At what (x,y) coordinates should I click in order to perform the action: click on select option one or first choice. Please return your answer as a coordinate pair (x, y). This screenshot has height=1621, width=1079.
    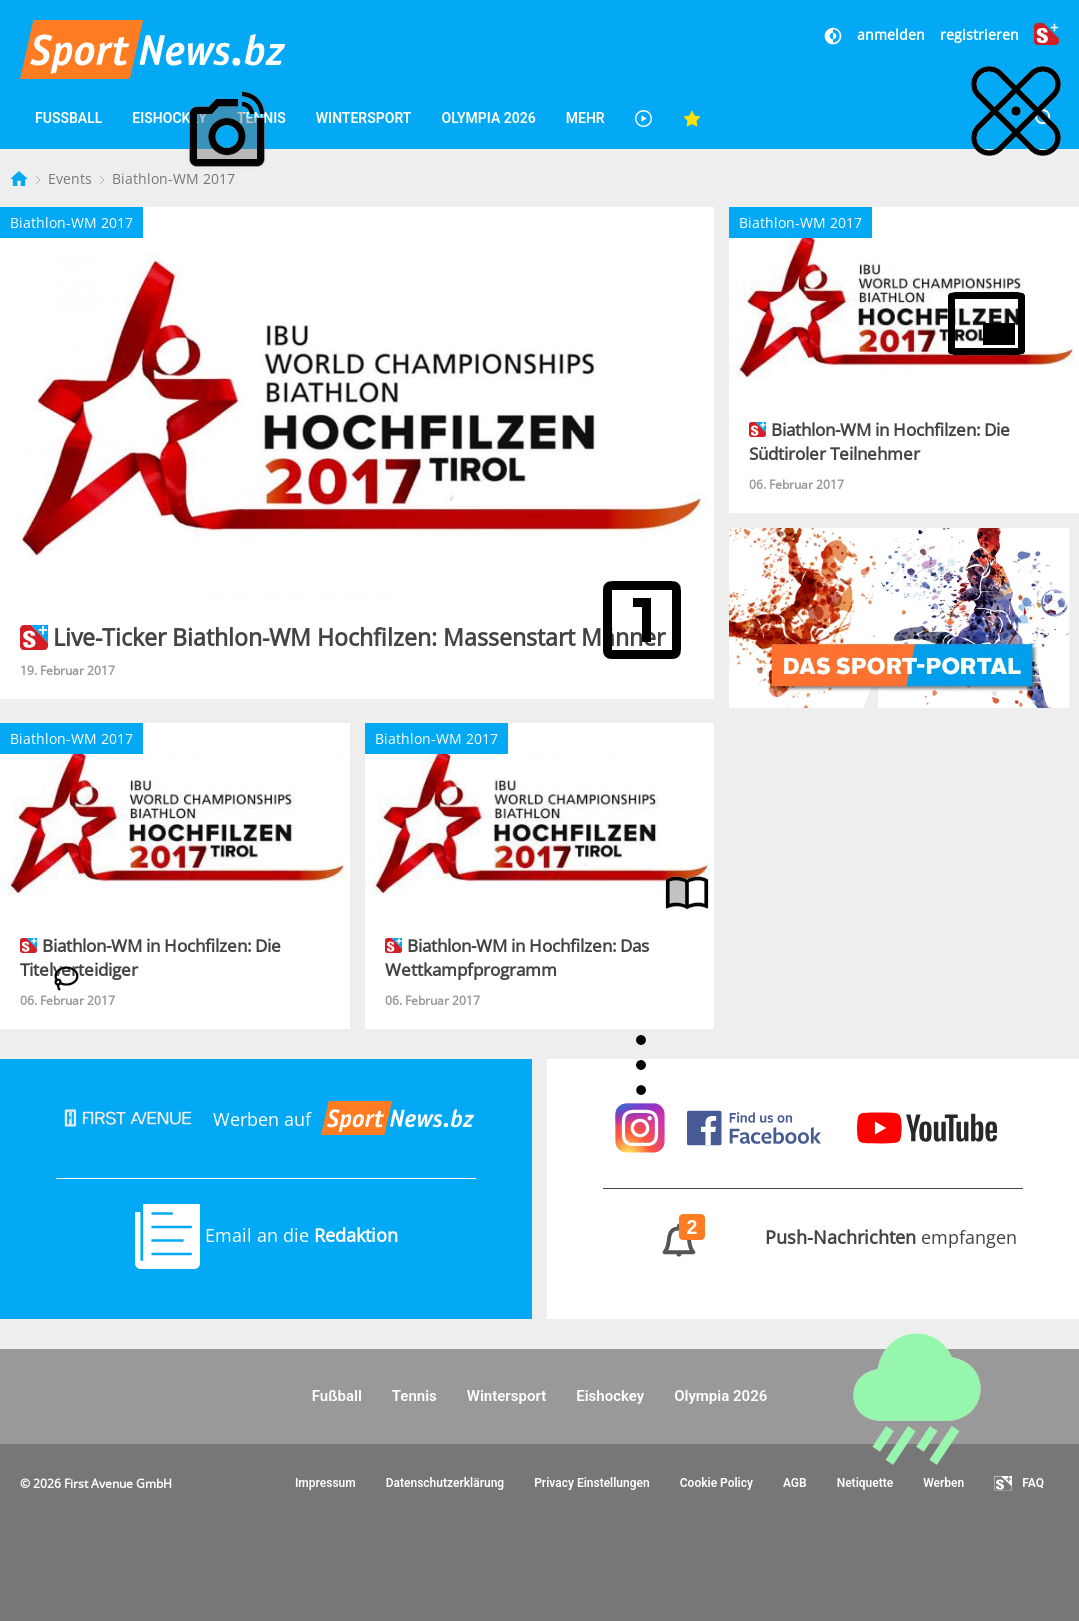
    Looking at the image, I should click on (642, 620).